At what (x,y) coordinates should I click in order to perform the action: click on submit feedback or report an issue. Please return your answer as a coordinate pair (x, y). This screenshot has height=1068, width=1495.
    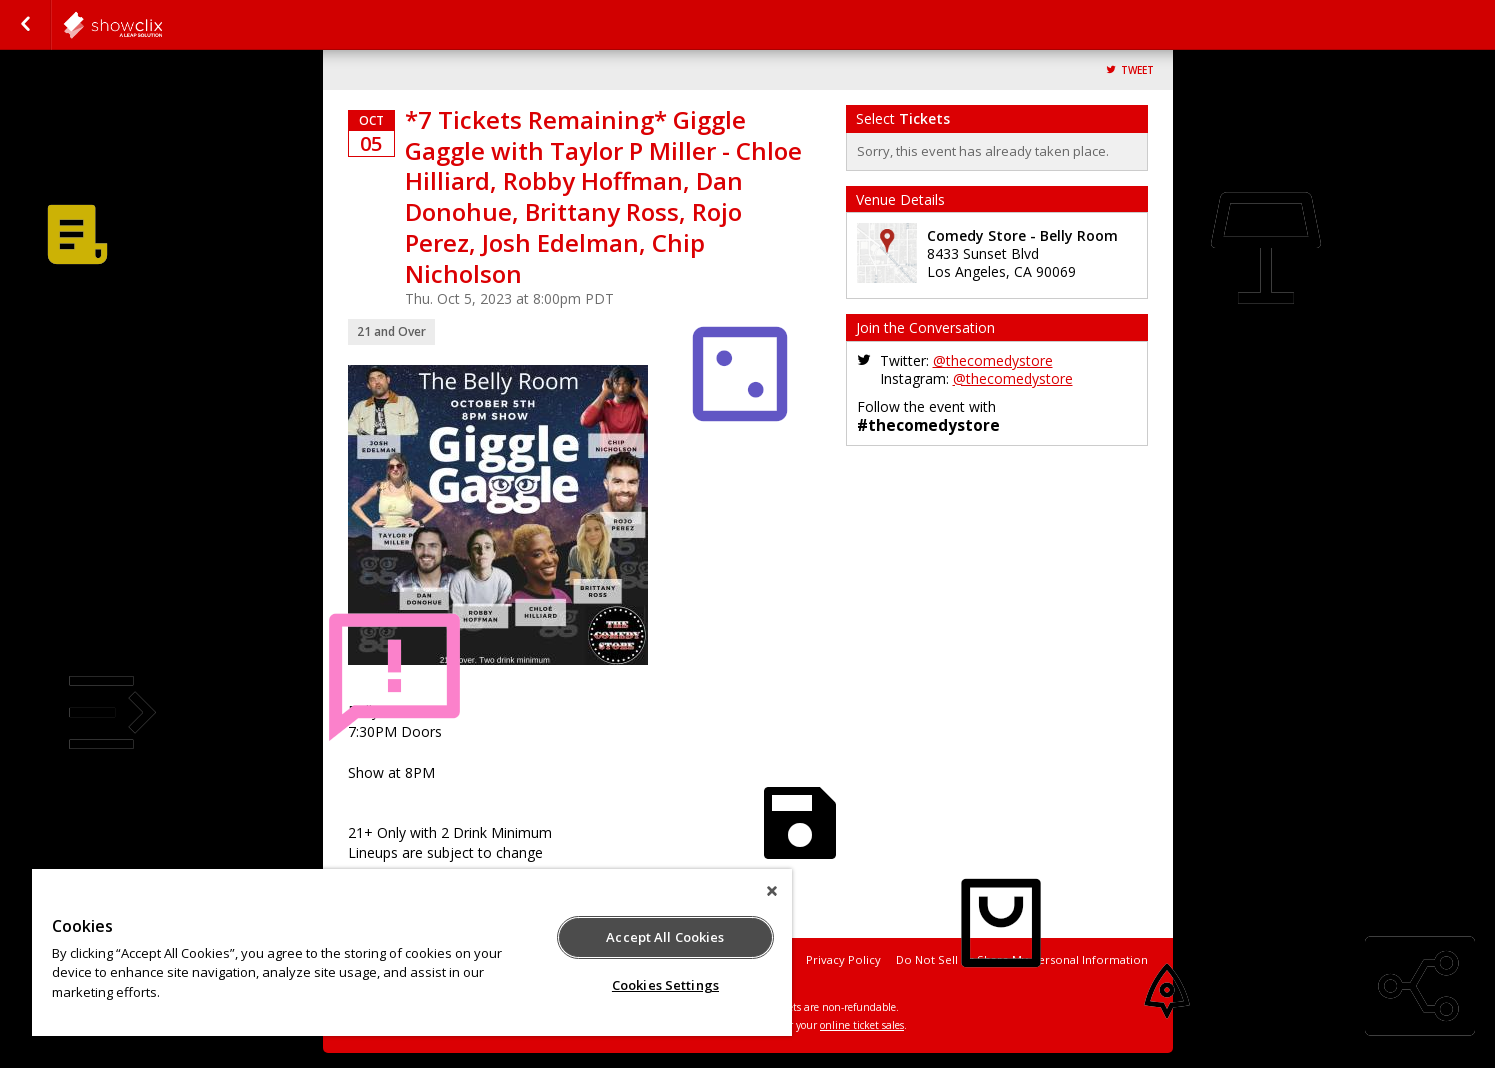
    Looking at the image, I should click on (394, 672).